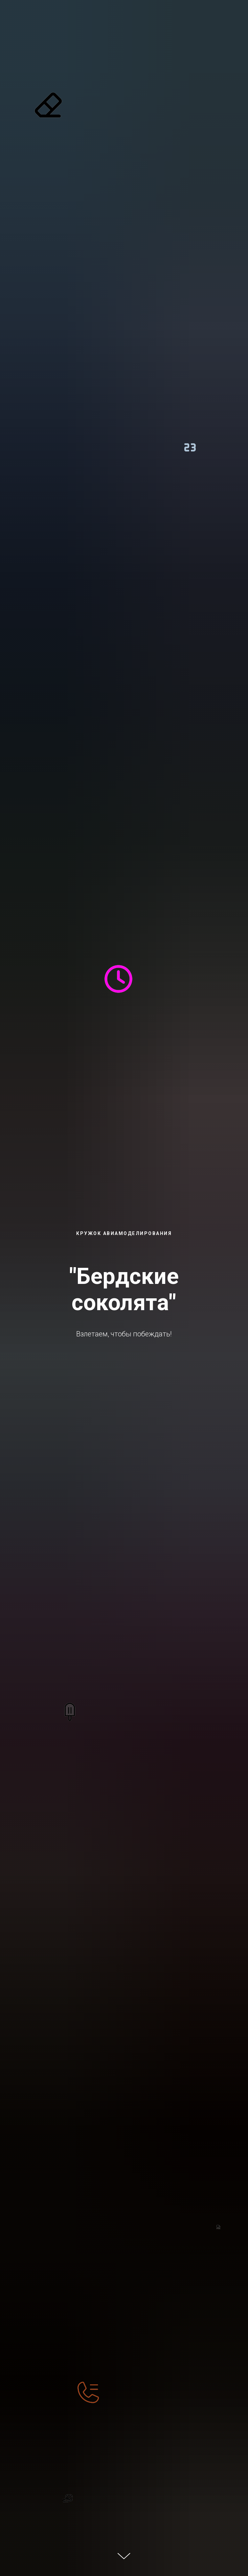 This screenshot has height=2576, width=248. Describe the element at coordinates (48, 105) in the screenshot. I see `erase or clear content` at that location.